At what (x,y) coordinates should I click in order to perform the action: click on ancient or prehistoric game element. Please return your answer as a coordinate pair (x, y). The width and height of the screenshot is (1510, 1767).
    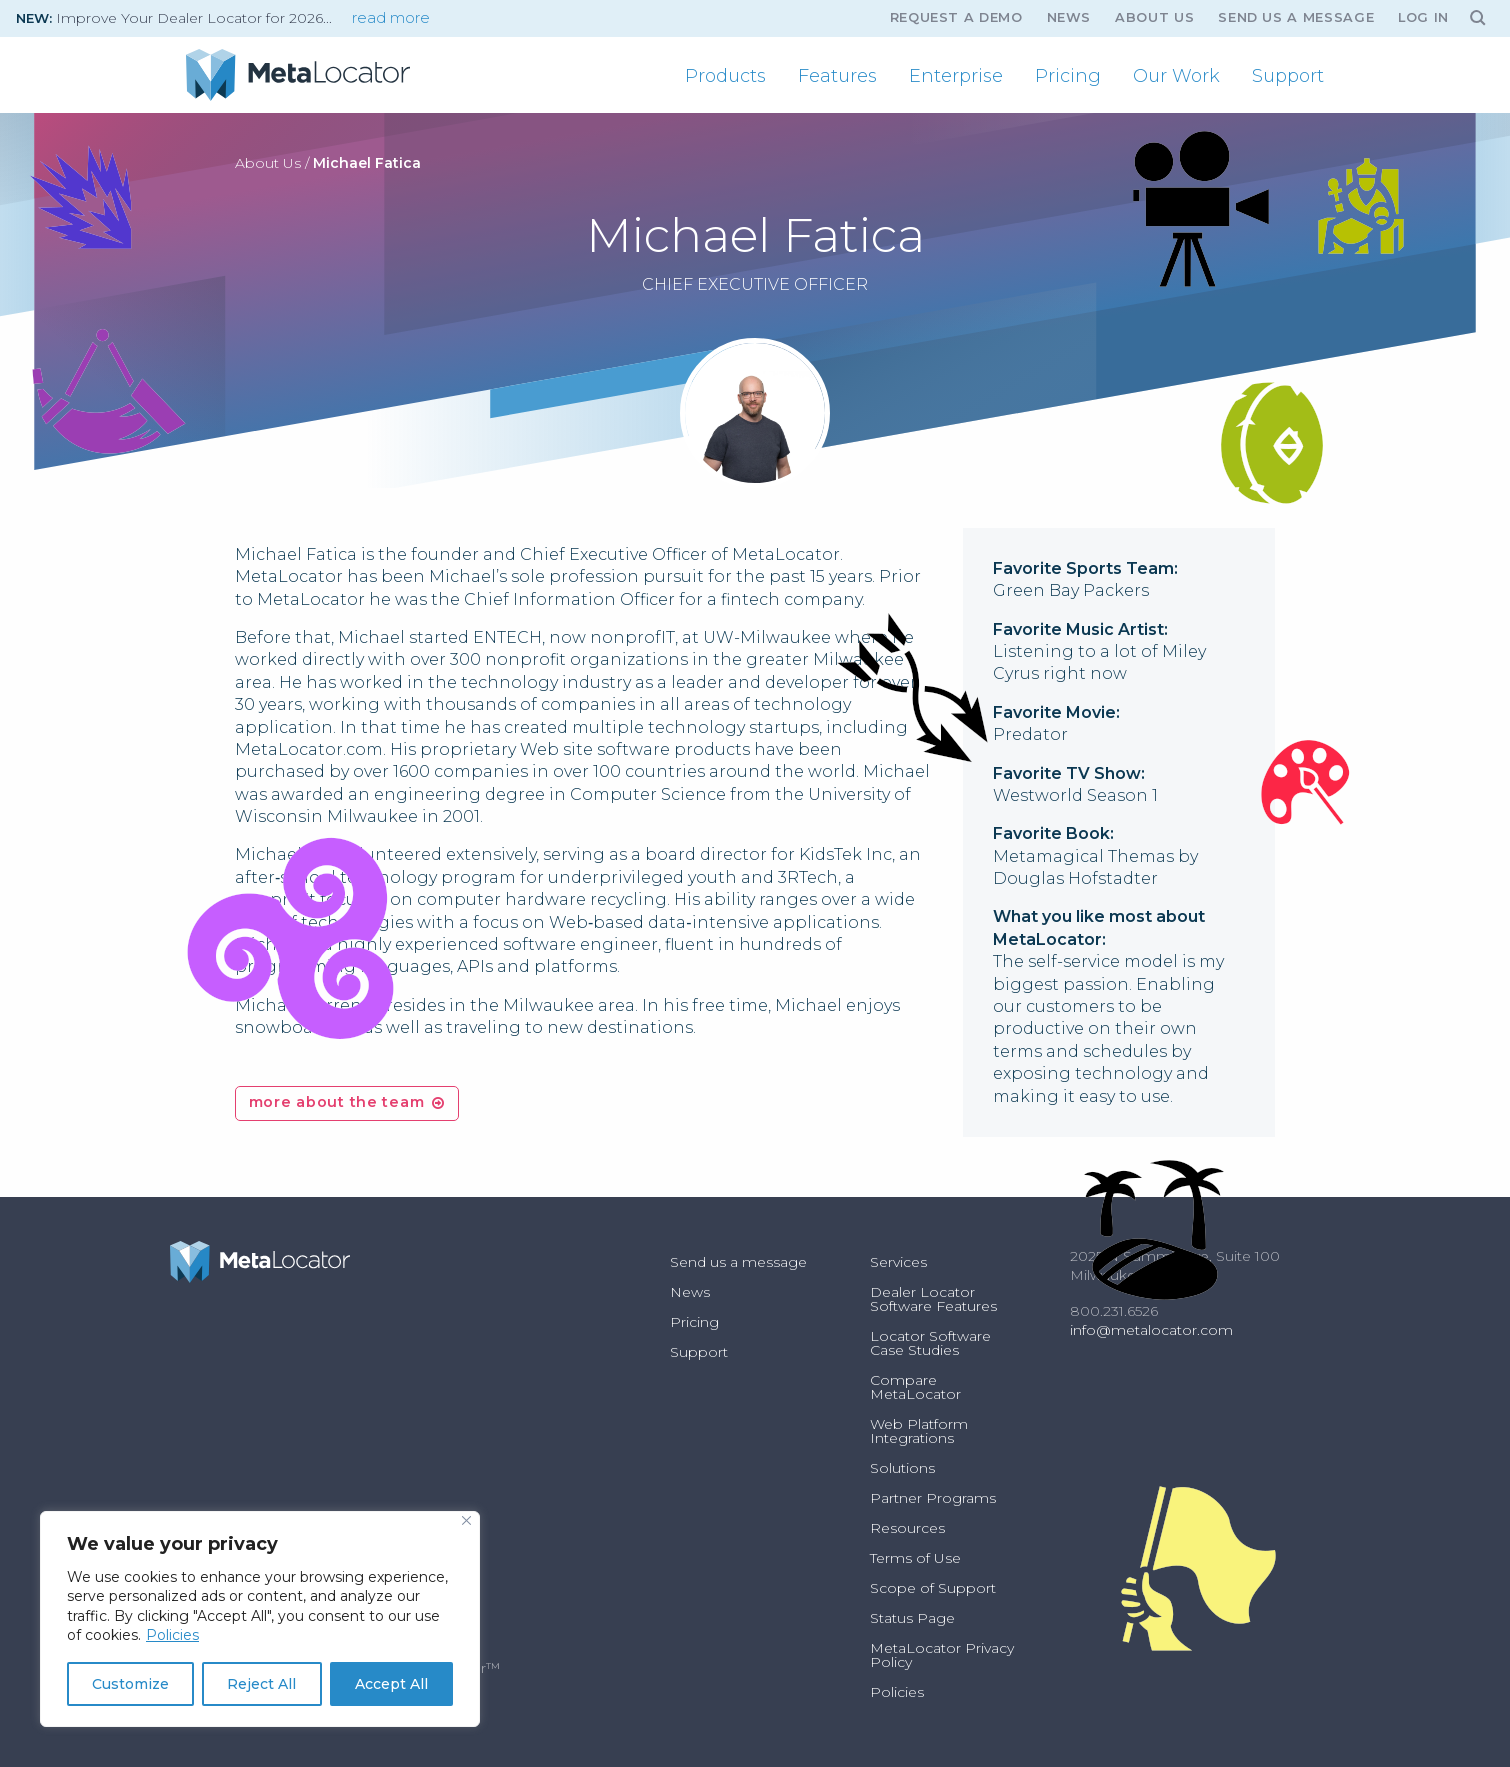
    Looking at the image, I should click on (1272, 443).